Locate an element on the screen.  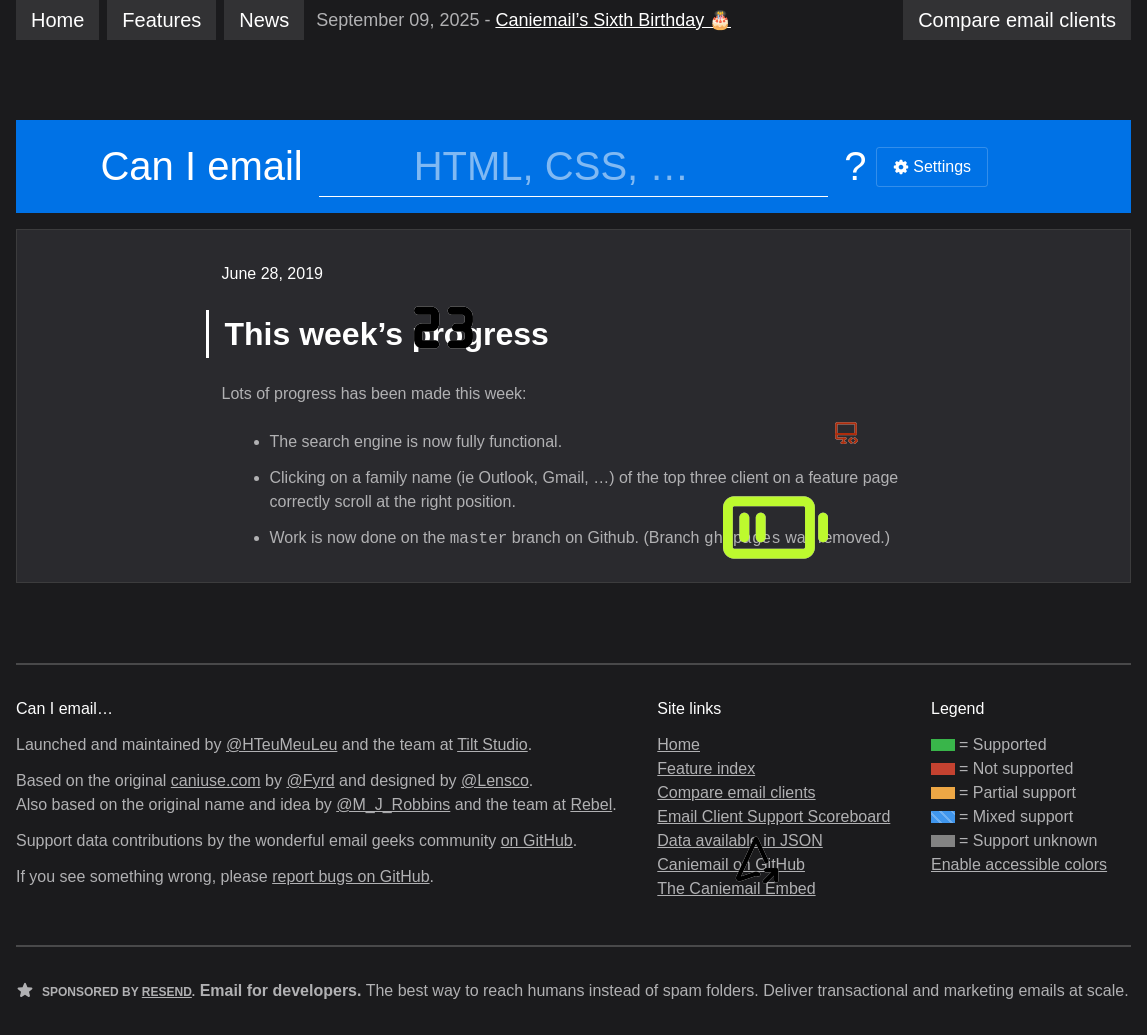
indicates medium battery level is located at coordinates (775, 527).